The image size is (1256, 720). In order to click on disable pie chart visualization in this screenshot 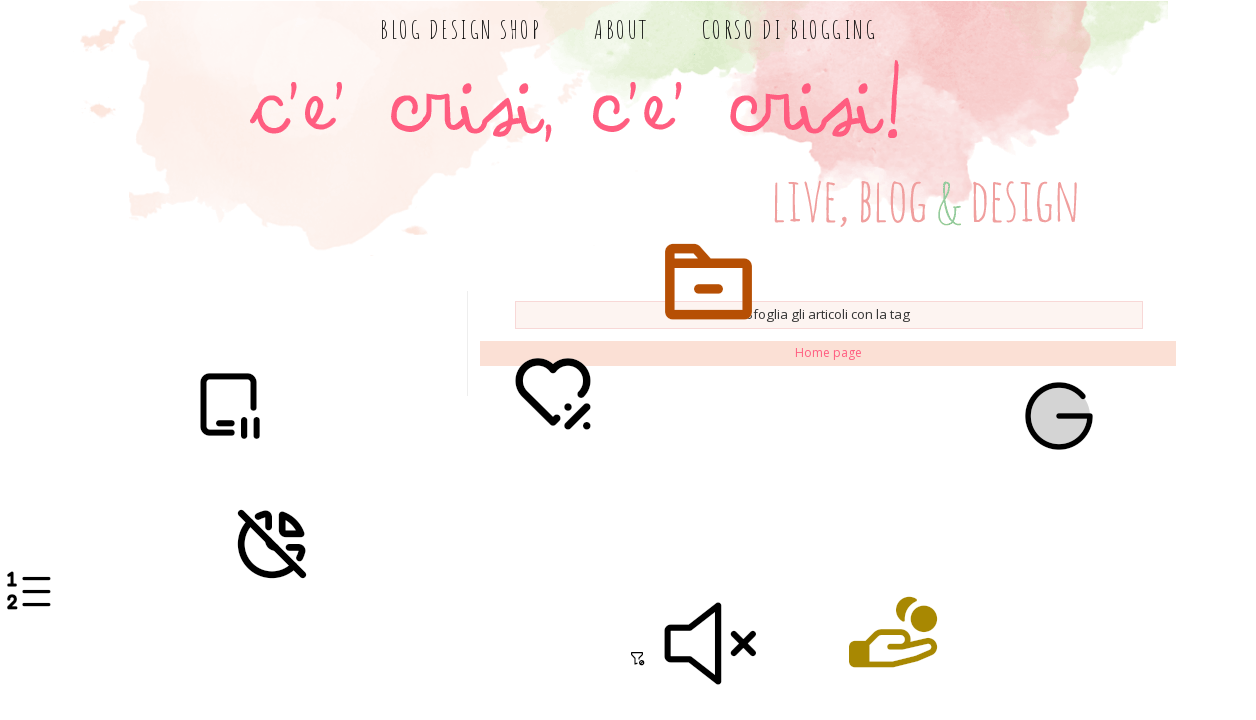, I will do `click(272, 544)`.